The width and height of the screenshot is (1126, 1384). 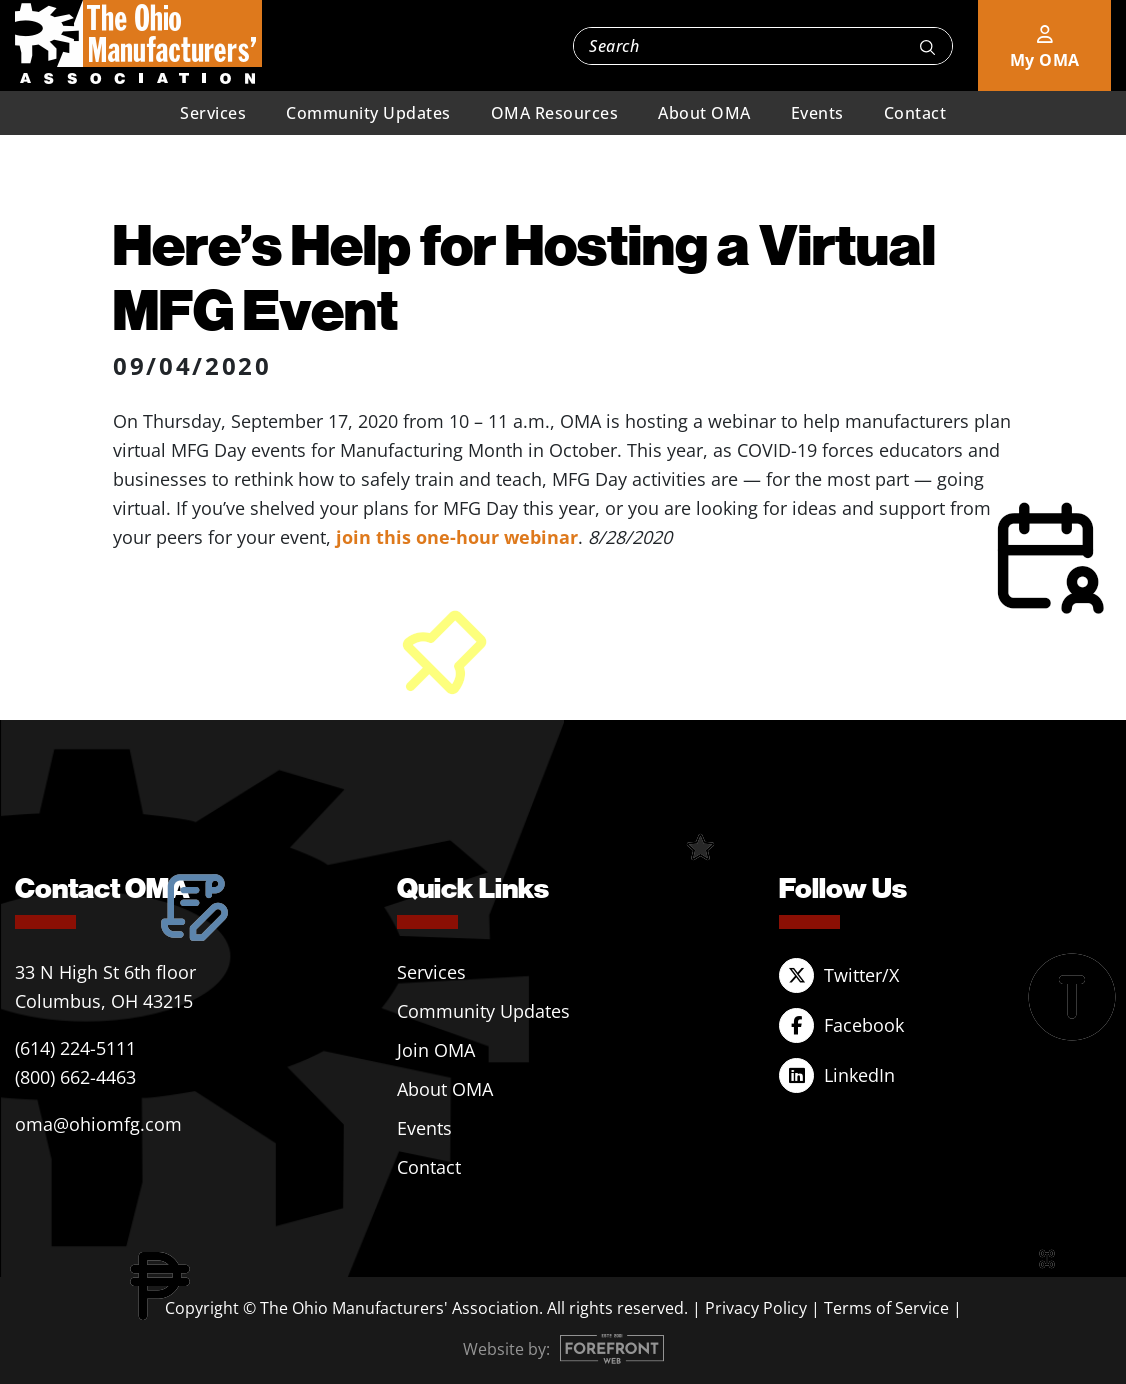 What do you see at coordinates (700, 847) in the screenshot?
I see `add to favorites` at bounding box center [700, 847].